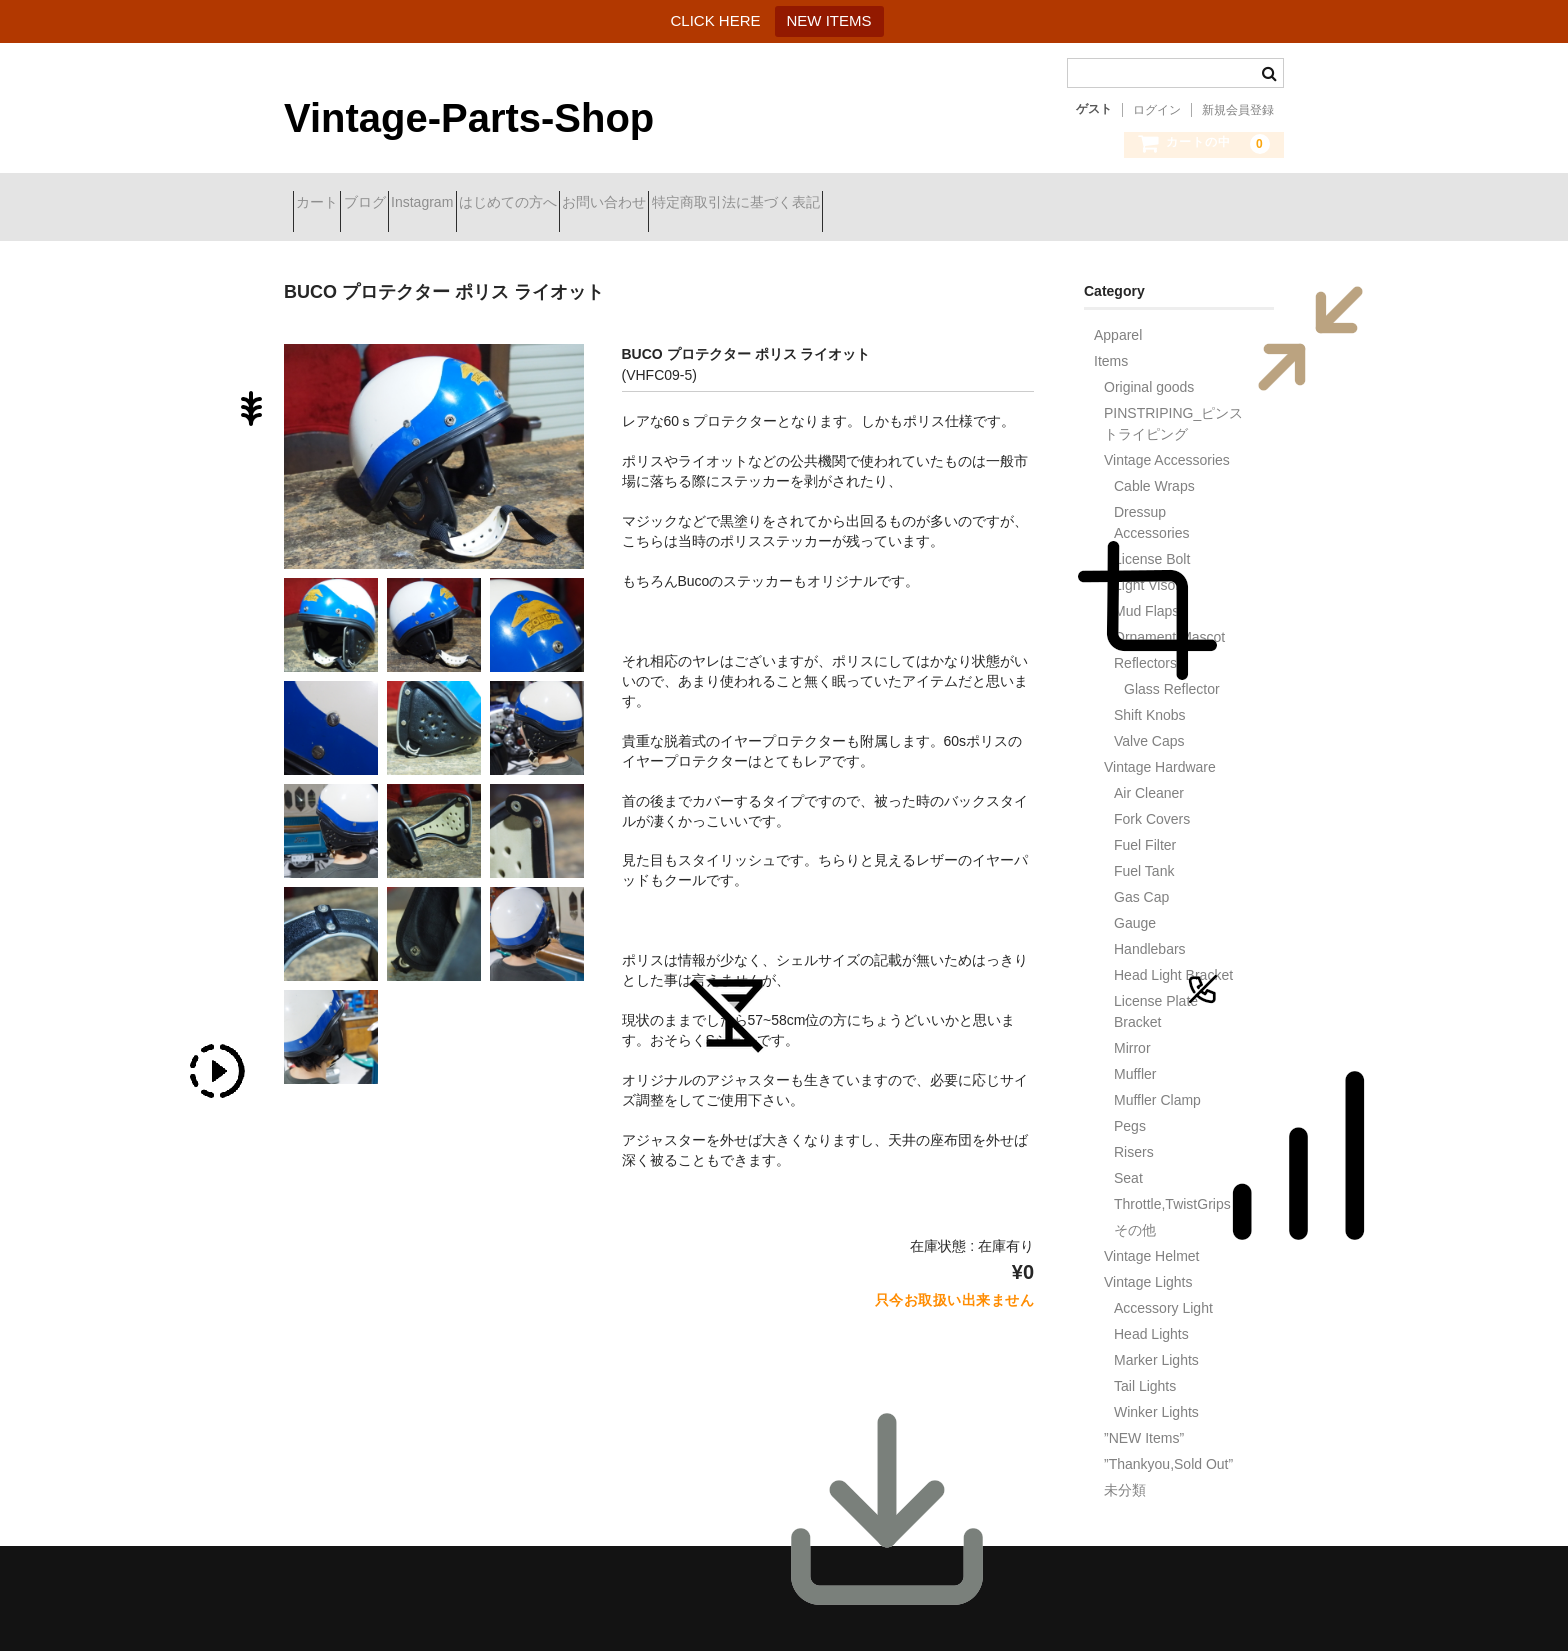 Image resolution: width=1568 pixels, height=1651 pixels. Describe the element at coordinates (217, 1071) in the screenshot. I see `enable slow motion video recording` at that location.